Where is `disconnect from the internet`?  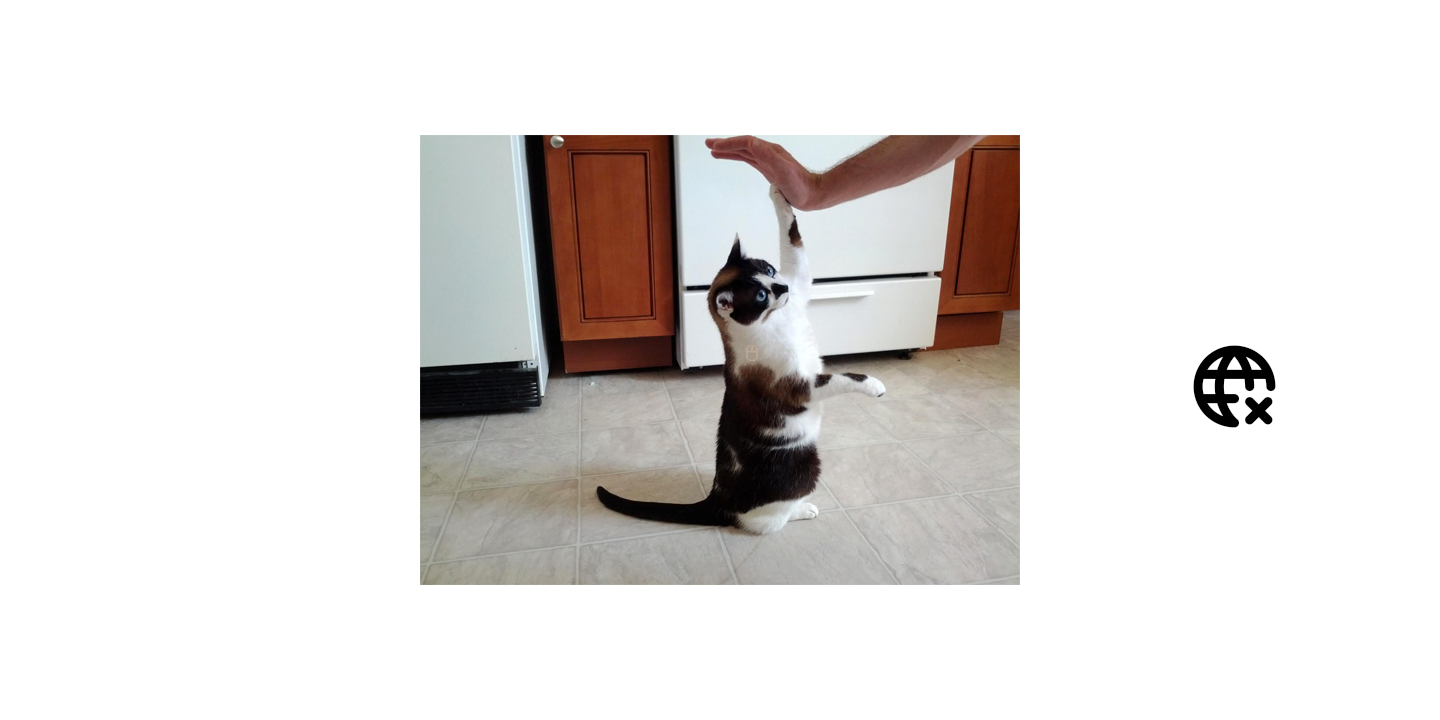 disconnect from the internet is located at coordinates (1234, 386).